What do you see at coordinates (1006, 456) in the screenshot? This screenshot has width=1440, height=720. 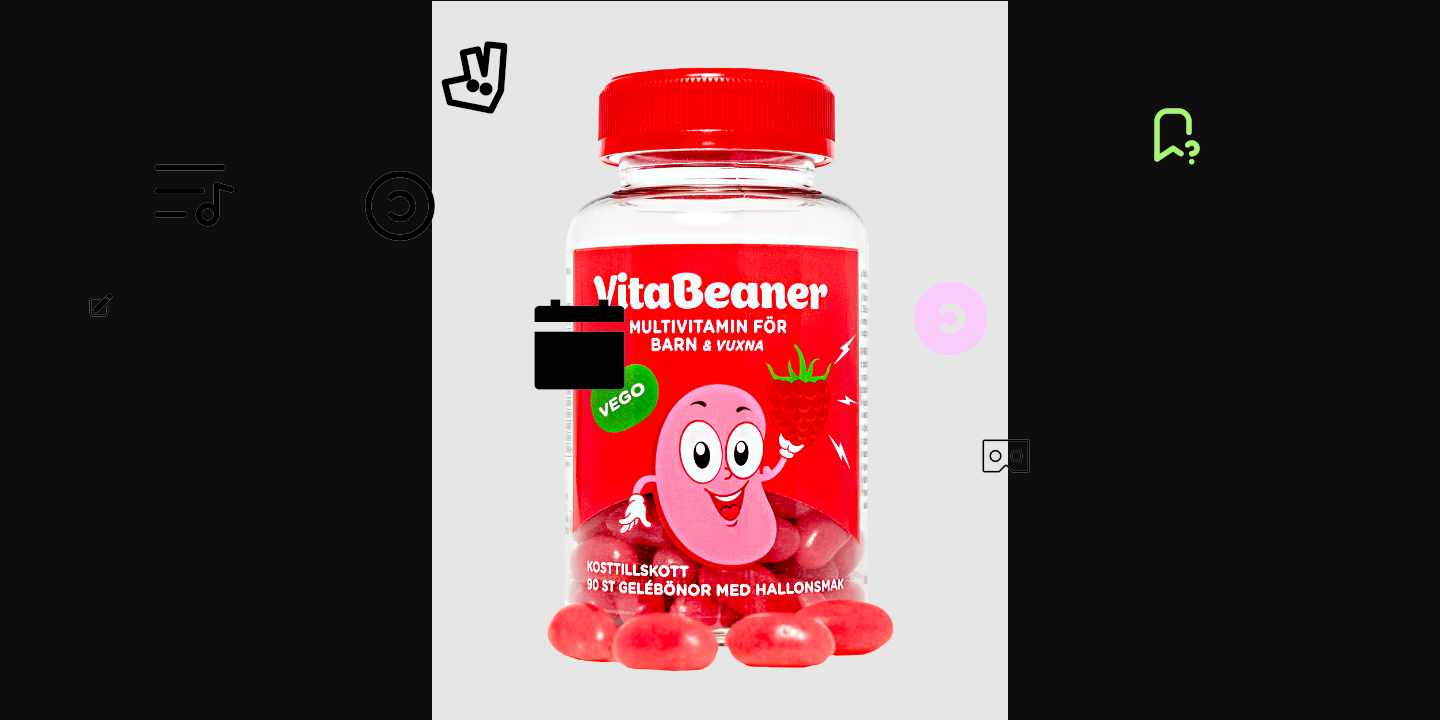 I see `launch VR or virtual reality mode` at bounding box center [1006, 456].